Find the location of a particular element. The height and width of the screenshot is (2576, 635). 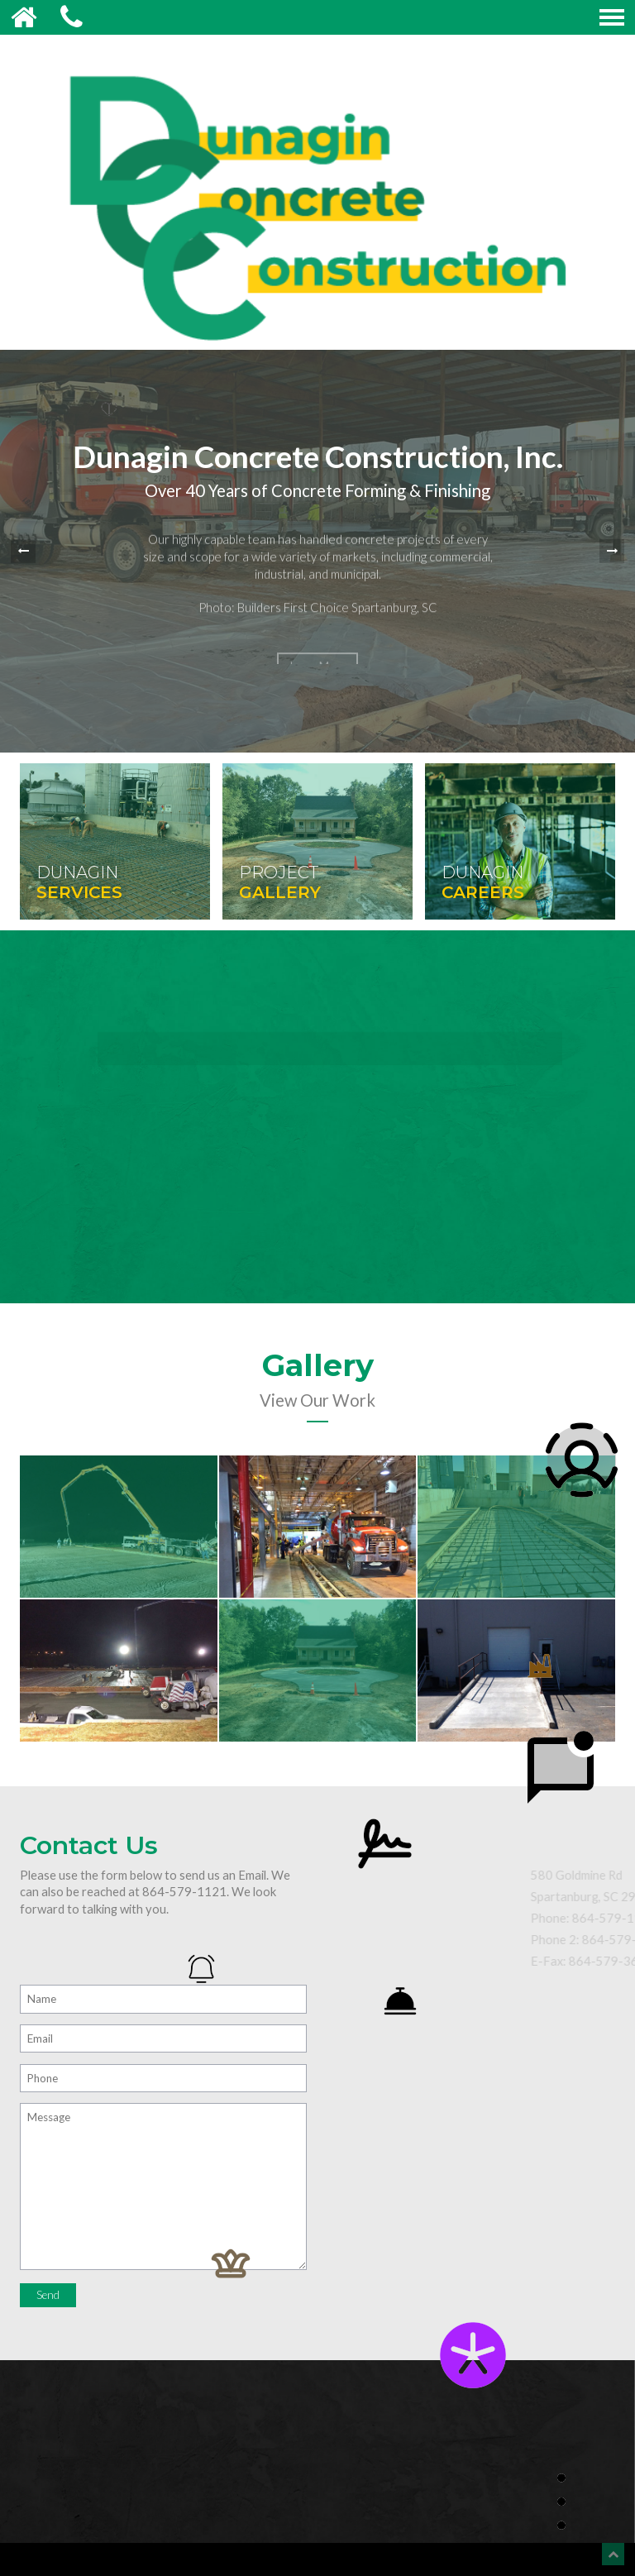

add your signature to a document is located at coordinates (384, 1843).